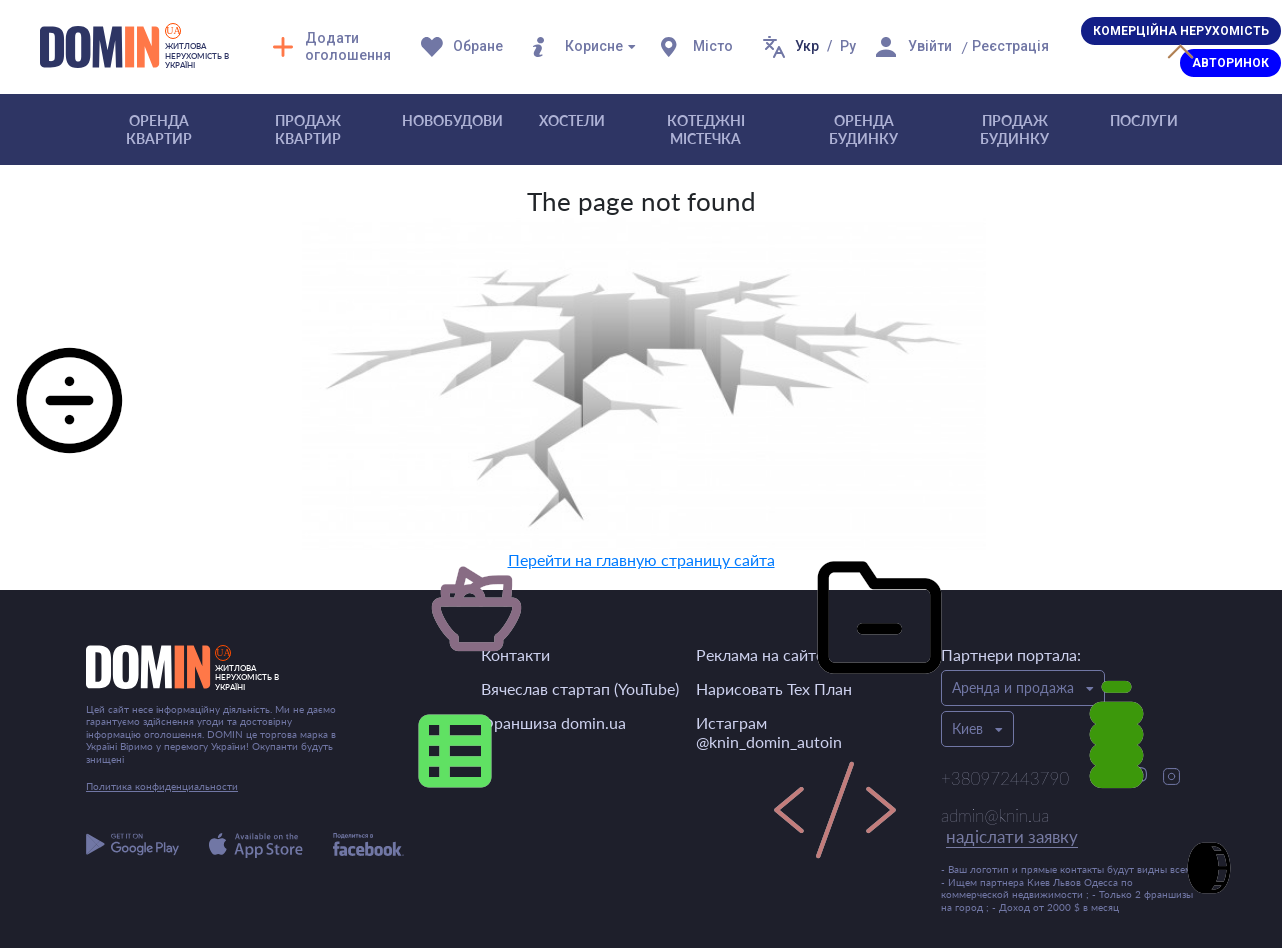 Image resolution: width=1282 pixels, height=948 pixels. Describe the element at coordinates (879, 617) in the screenshot. I see `remove a folder` at that location.